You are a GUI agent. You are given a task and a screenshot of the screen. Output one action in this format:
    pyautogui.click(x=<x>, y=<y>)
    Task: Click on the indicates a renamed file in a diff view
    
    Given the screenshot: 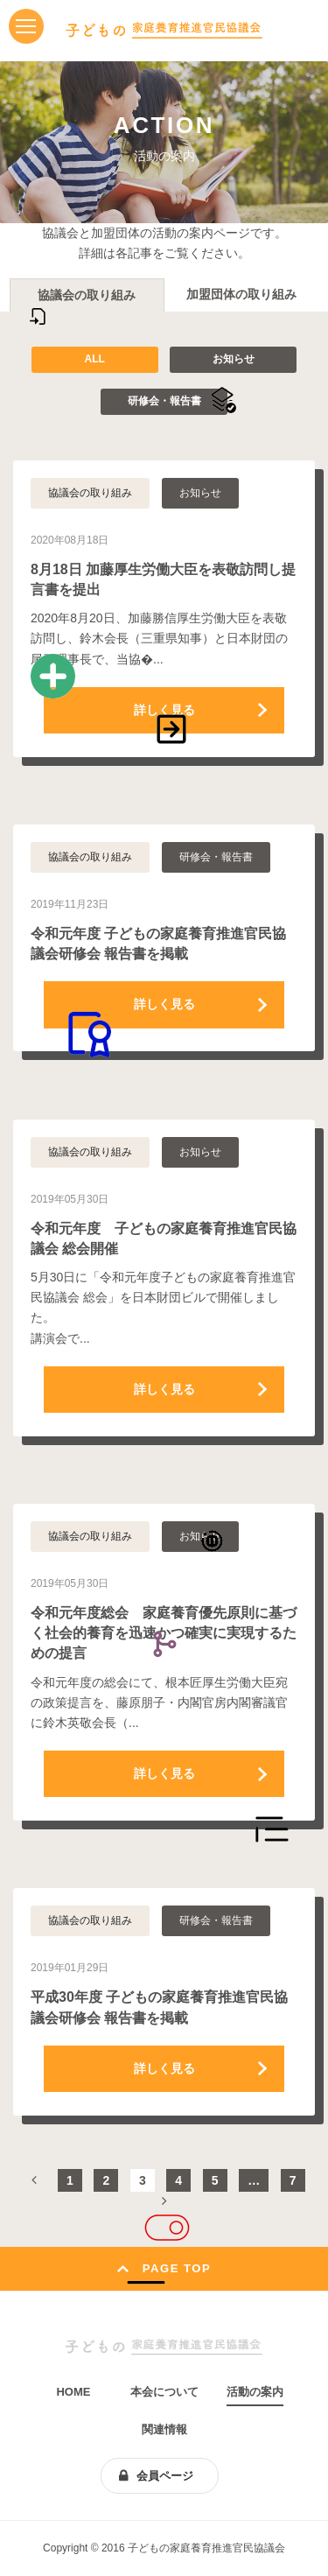 What is the action you would take?
    pyautogui.click(x=171, y=729)
    